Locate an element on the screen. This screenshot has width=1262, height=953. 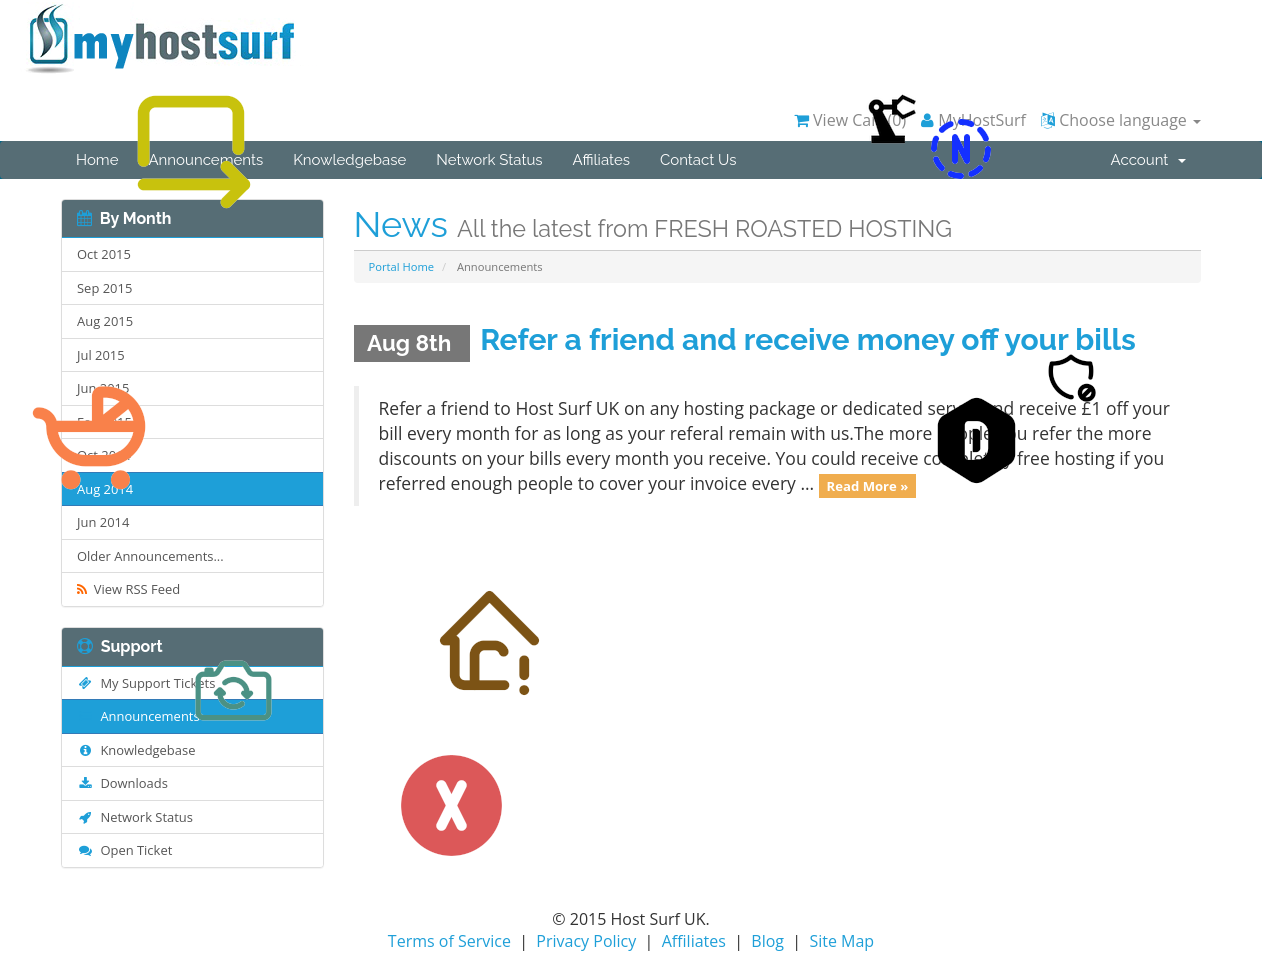
access baby or parenting-related features is located at coordinates (90, 434).